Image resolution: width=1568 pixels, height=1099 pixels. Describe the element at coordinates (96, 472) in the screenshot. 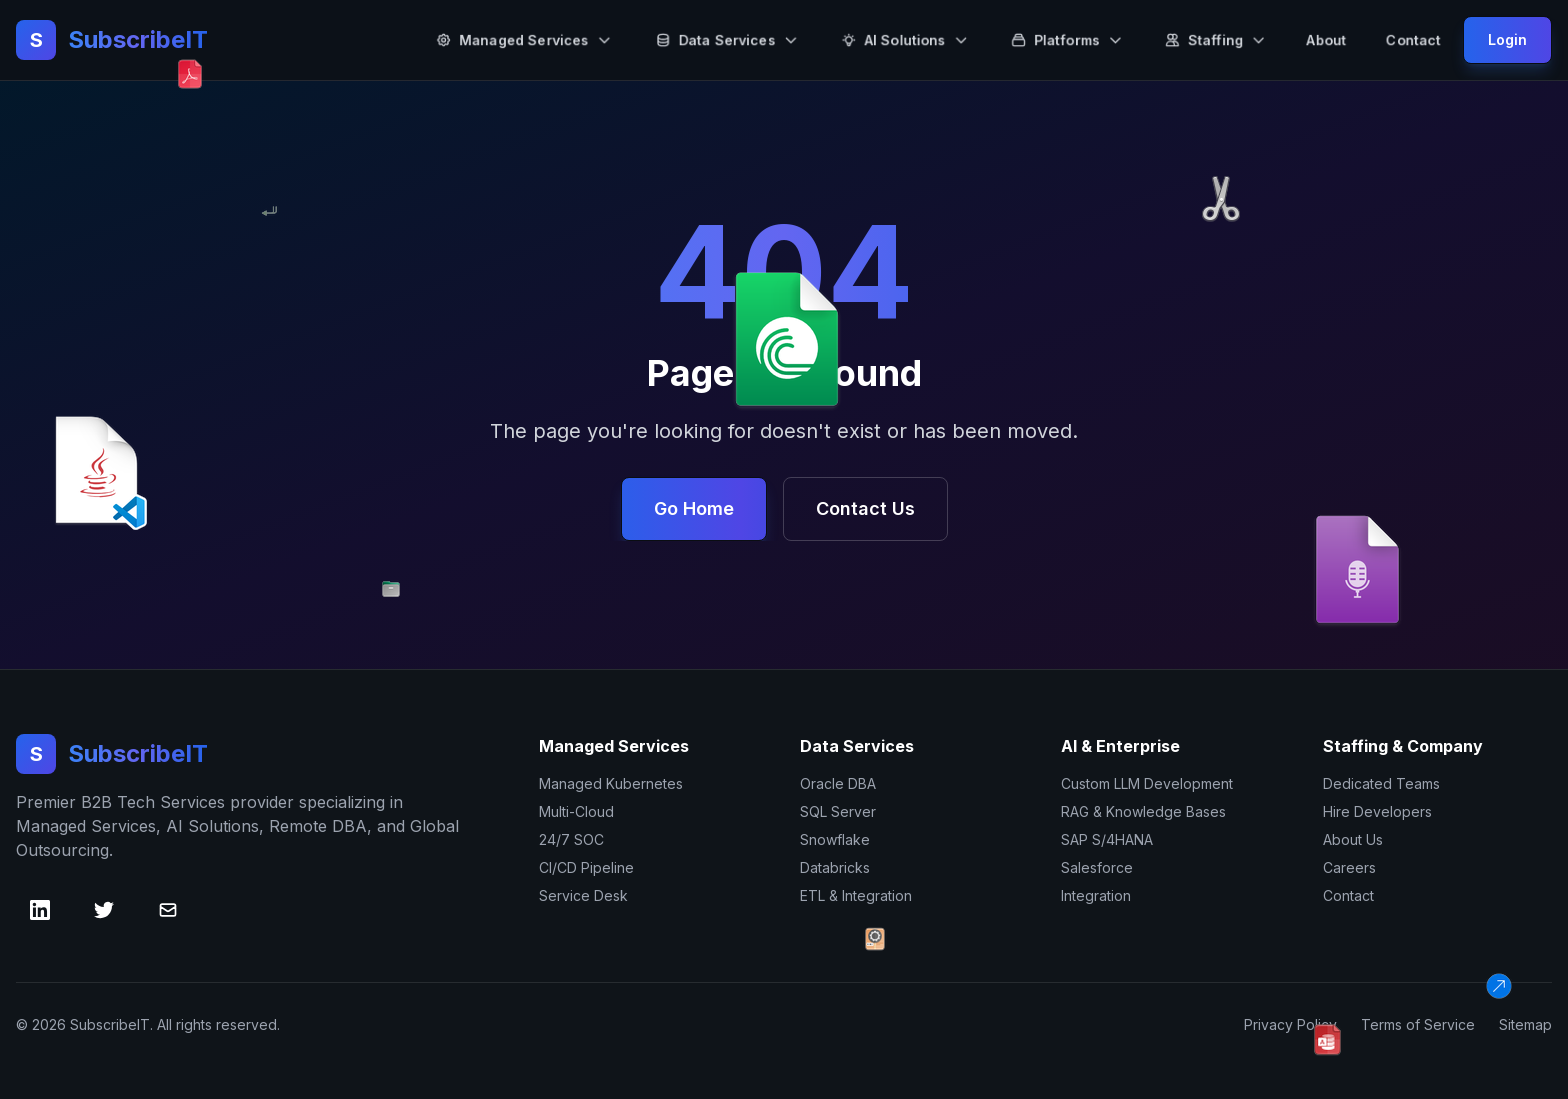

I see `open a Java file in Visual Studio Code` at that location.